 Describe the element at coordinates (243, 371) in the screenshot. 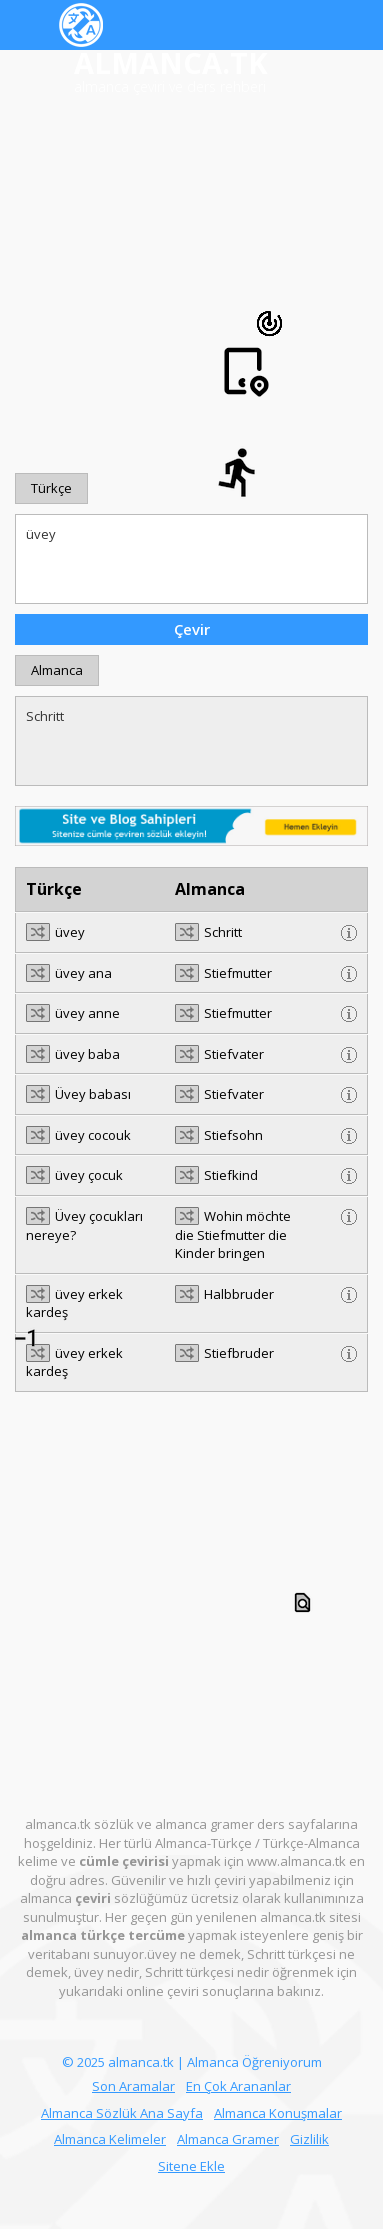

I see `set tablet as pinned location device` at that location.